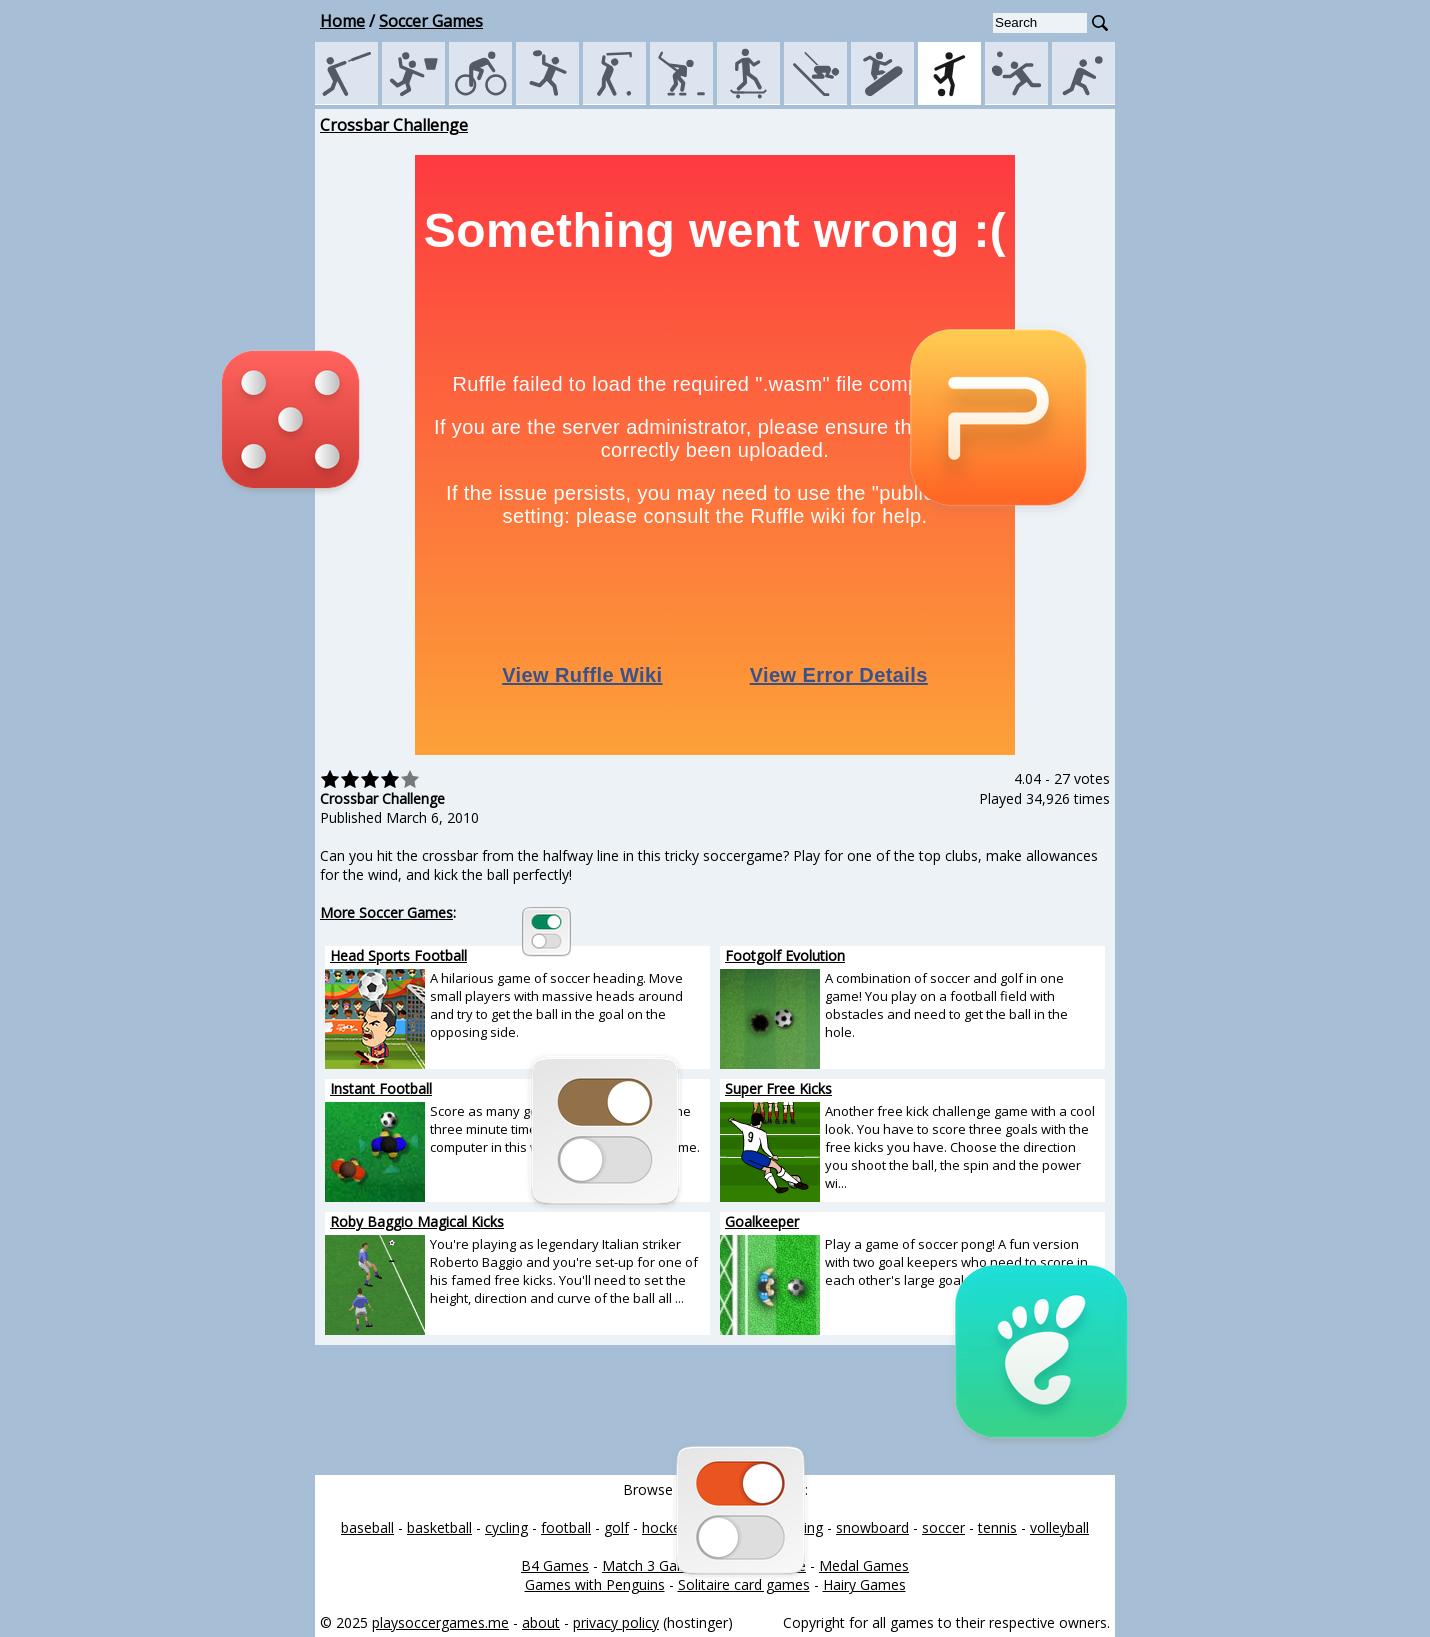 The image size is (1430, 1637). I want to click on open desktop preferences or settings, so click(605, 1131).